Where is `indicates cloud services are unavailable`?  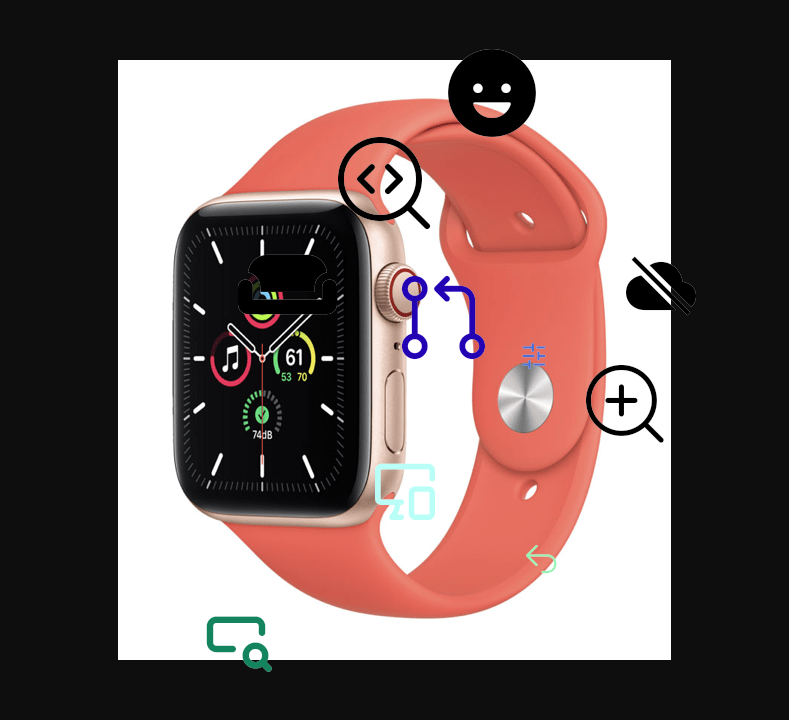 indicates cloud services are unavailable is located at coordinates (661, 286).